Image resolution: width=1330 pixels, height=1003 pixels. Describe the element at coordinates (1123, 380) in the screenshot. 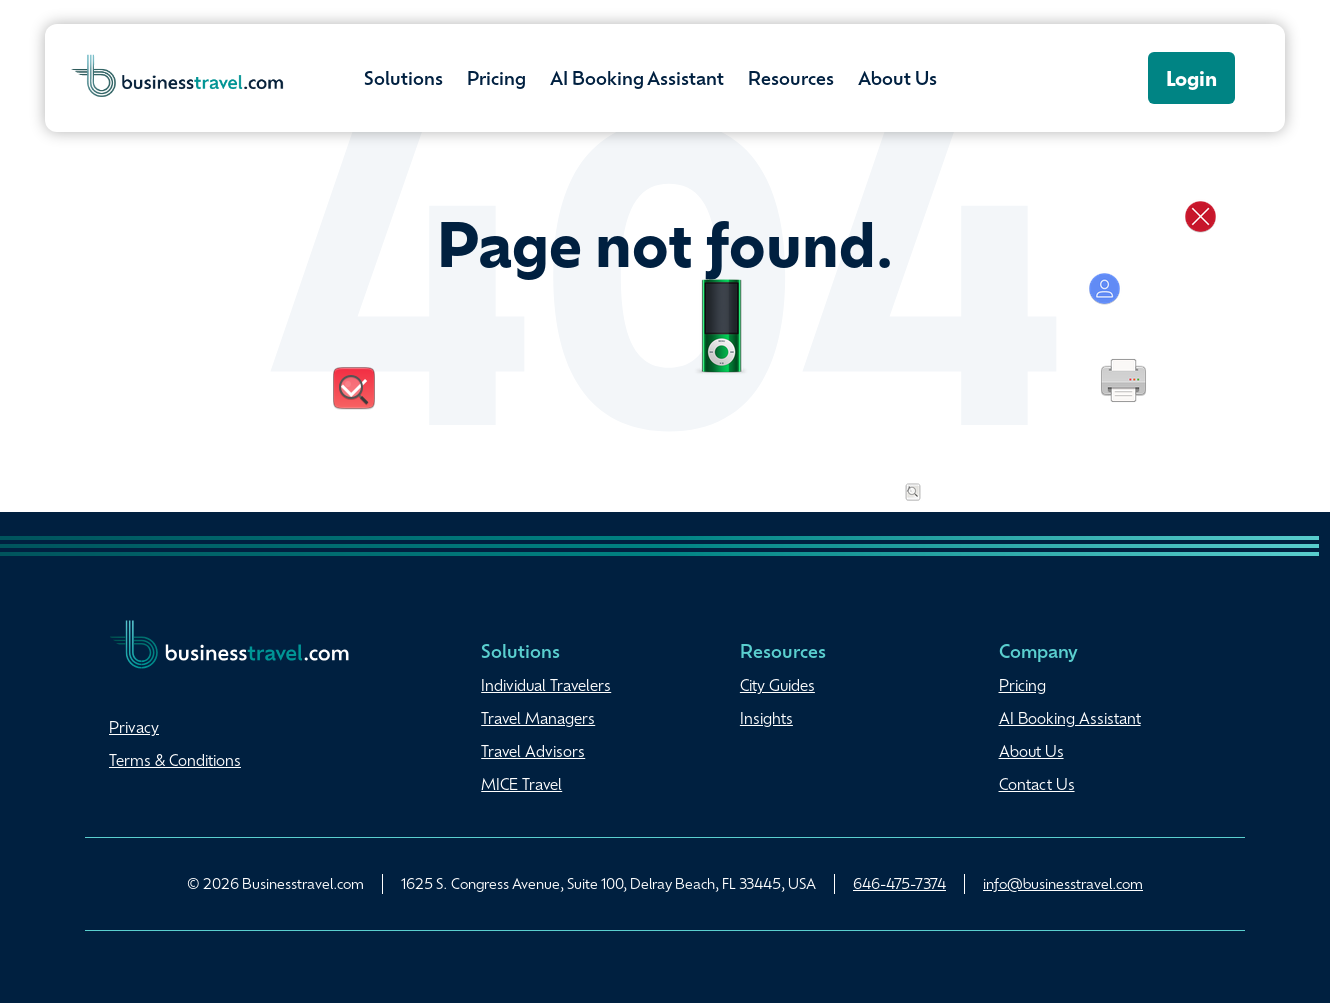

I see `print the current file or document` at that location.